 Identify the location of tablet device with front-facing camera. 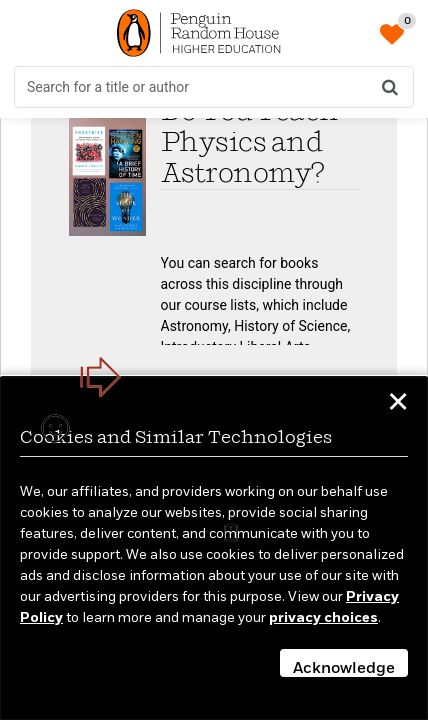
(231, 533).